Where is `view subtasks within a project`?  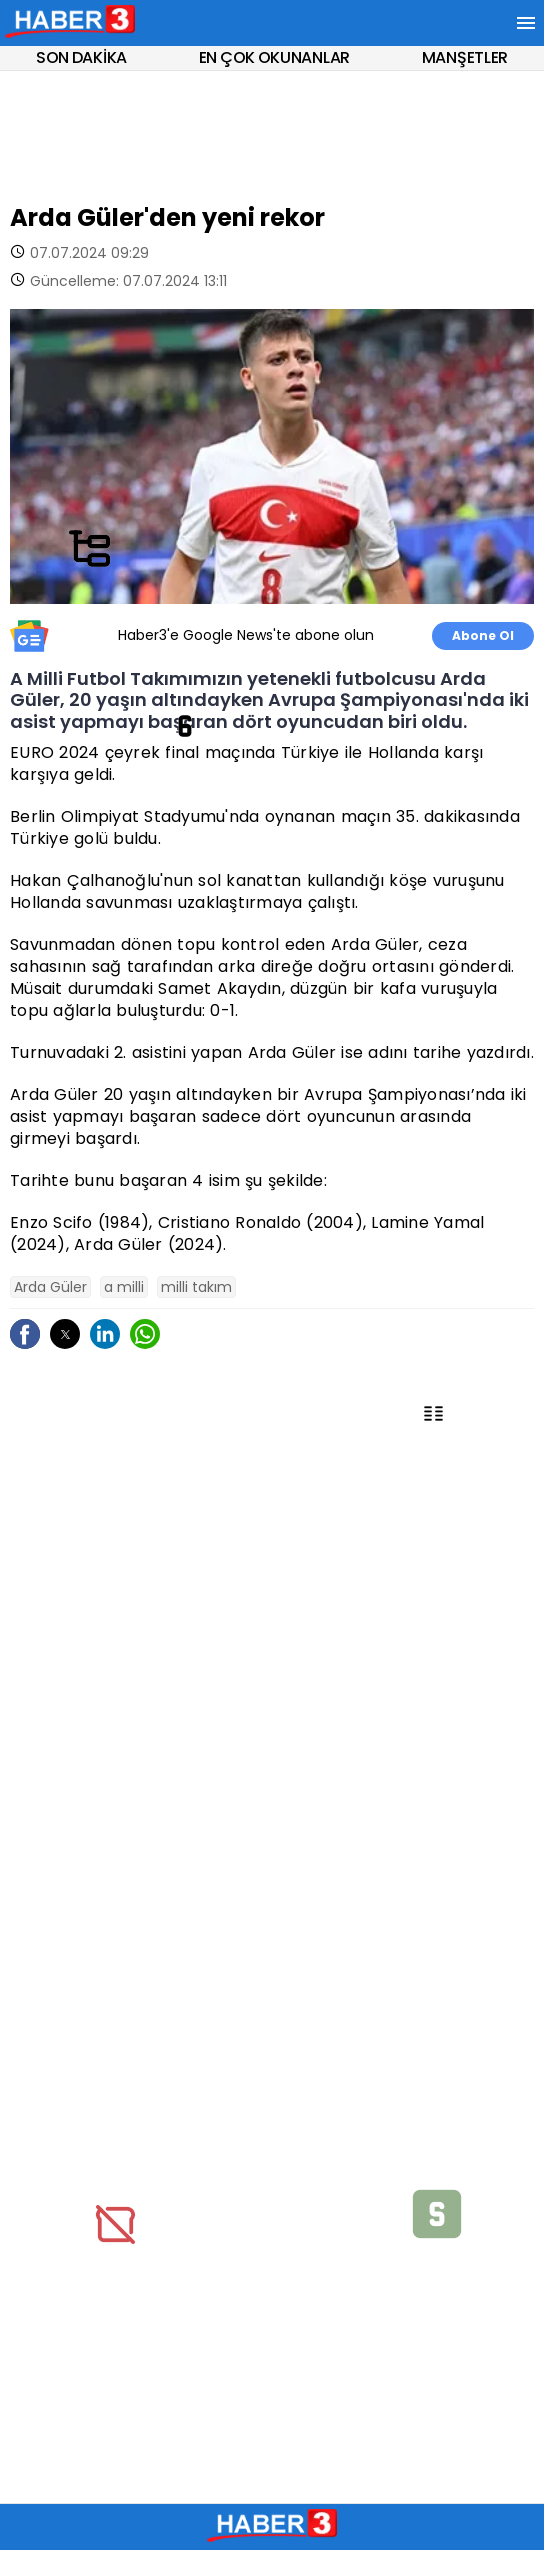
view subtasks within a project is located at coordinates (89, 548).